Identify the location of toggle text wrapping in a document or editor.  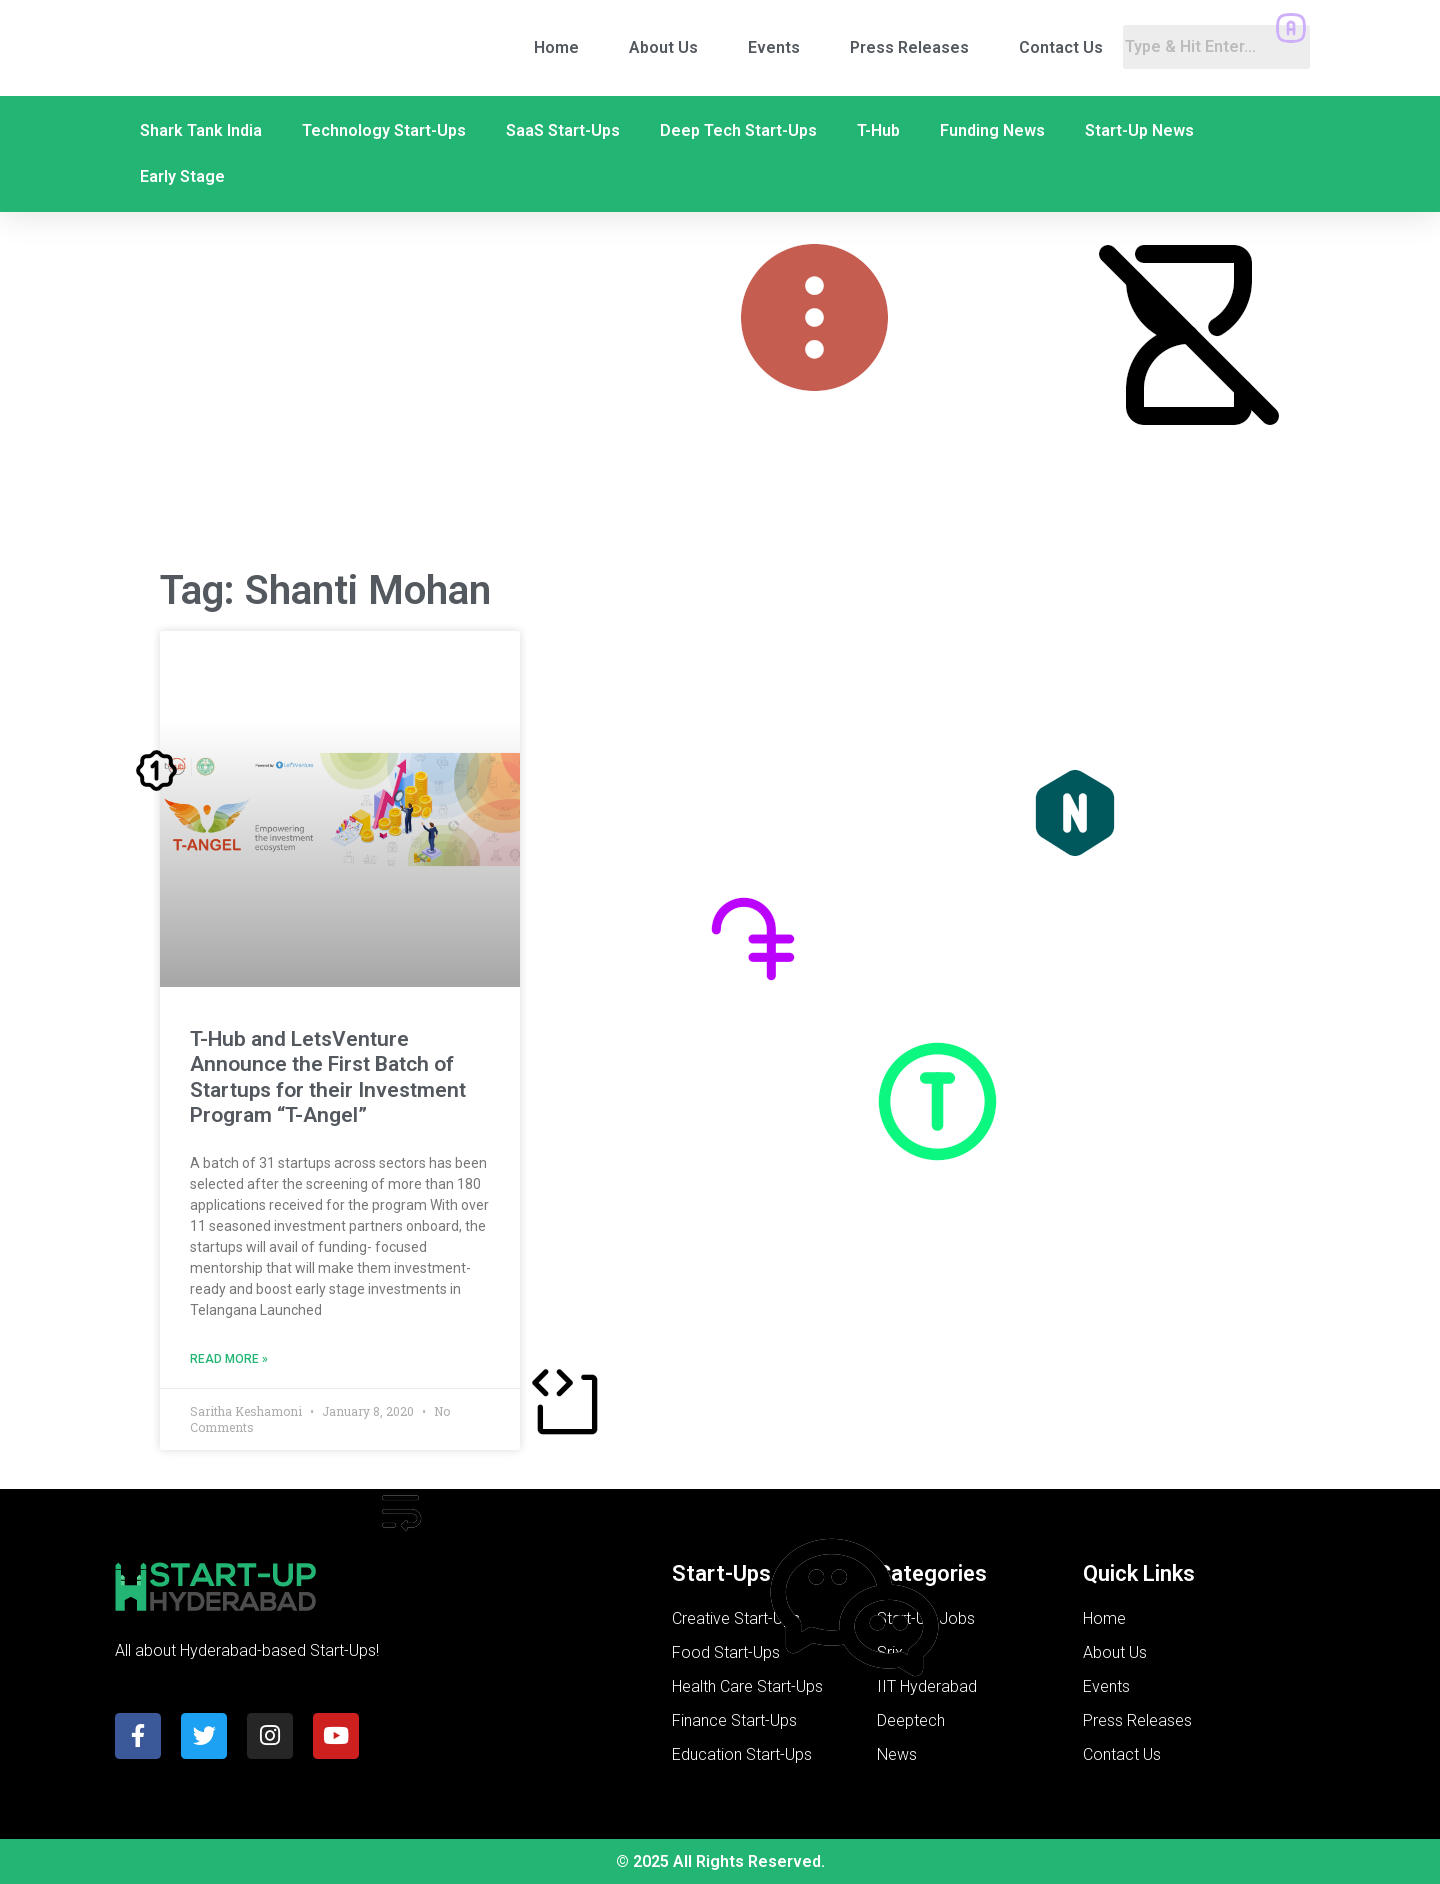
(400, 1511).